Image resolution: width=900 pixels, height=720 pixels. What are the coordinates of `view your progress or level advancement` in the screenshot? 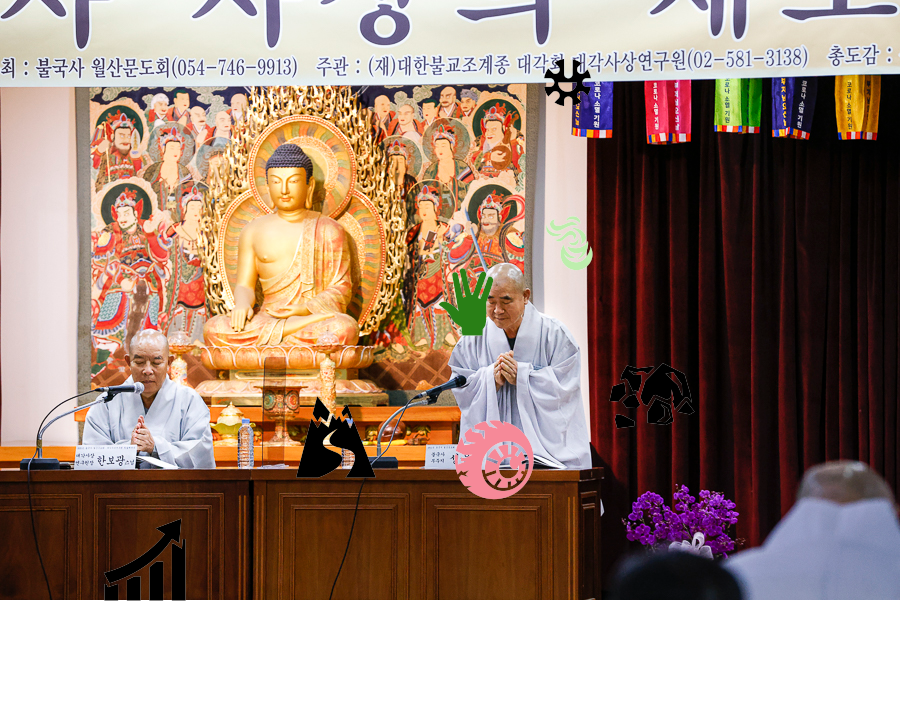 It's located at (145, 560).